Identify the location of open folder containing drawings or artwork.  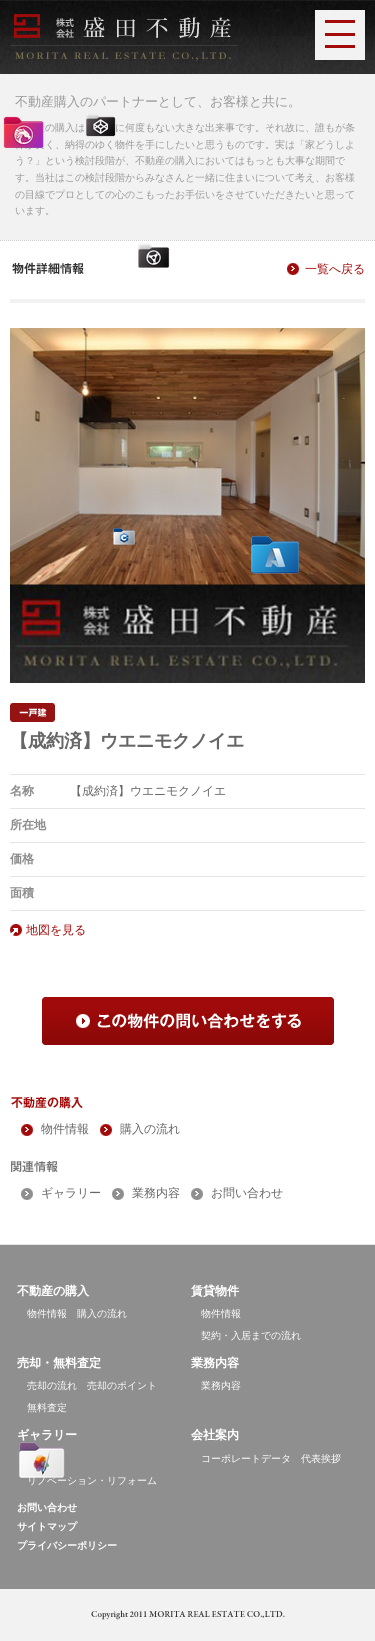
(41, 1461).